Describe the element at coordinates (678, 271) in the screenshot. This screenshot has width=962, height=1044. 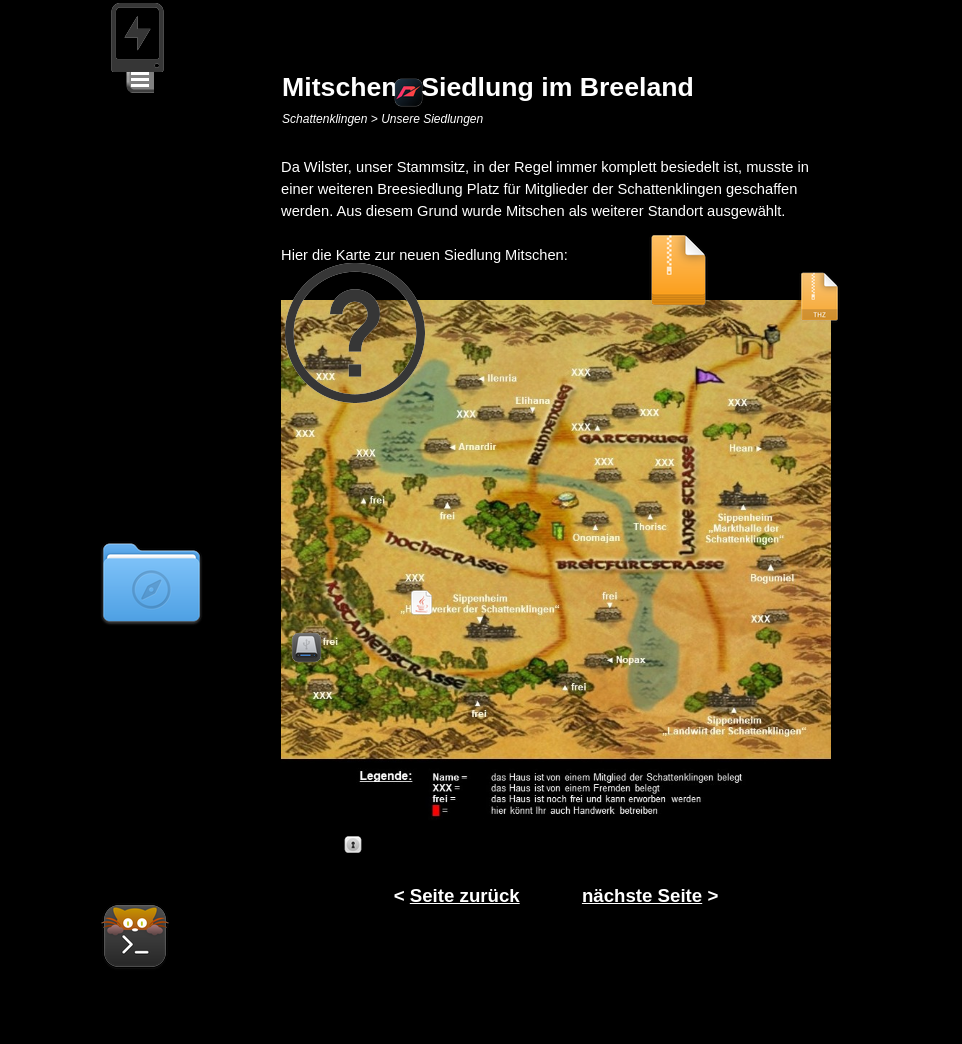
I see `a compressed package or archive file` at that location.